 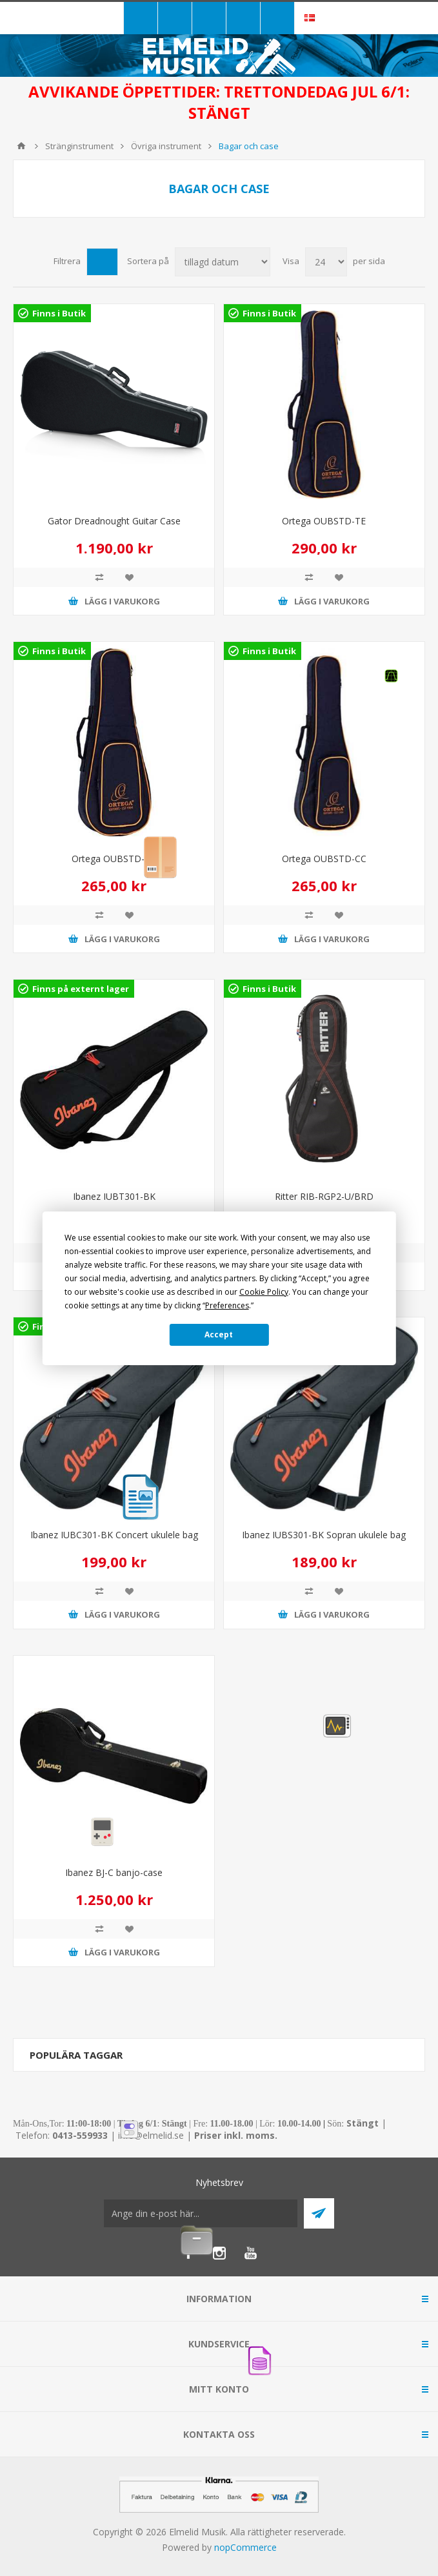 What do you see at coordinates (259, 2360) in the screenshot?
I see `open a database template file` at bounding box center [259, 2360].